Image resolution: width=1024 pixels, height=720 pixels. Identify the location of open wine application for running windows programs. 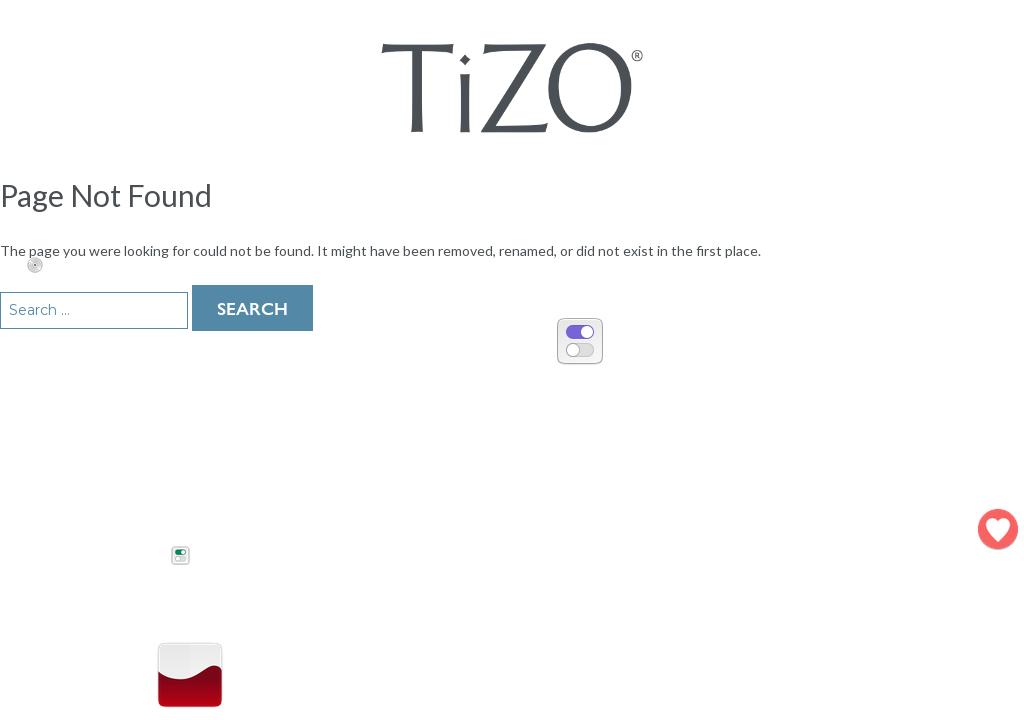
(190, 675).